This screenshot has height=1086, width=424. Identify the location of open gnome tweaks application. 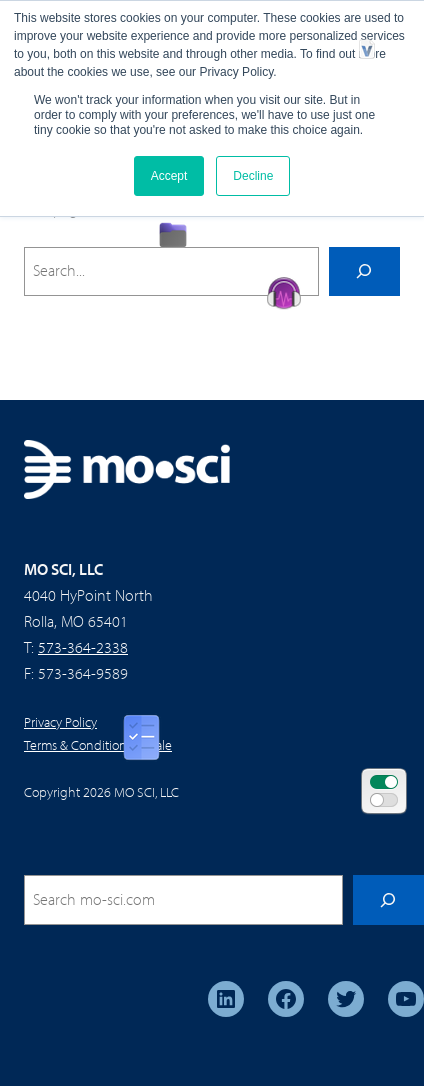
(384, 791).